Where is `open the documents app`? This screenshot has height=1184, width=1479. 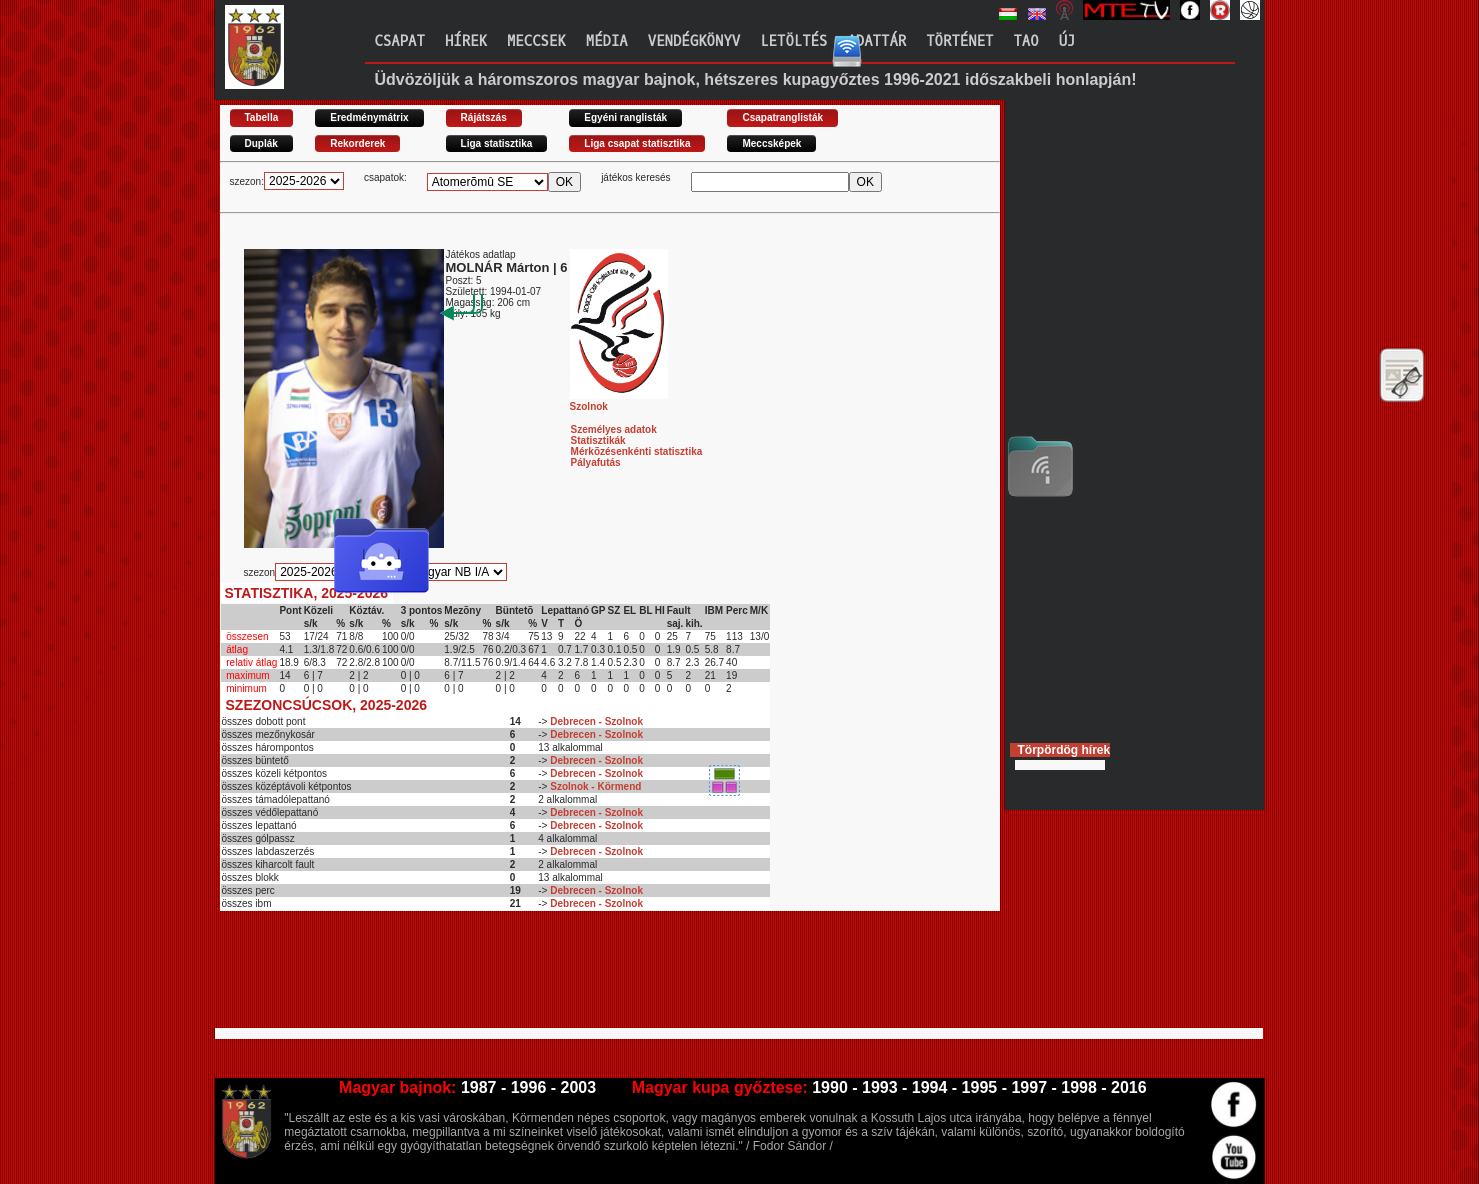
open the documents app is located at coordinates (1402, 375).